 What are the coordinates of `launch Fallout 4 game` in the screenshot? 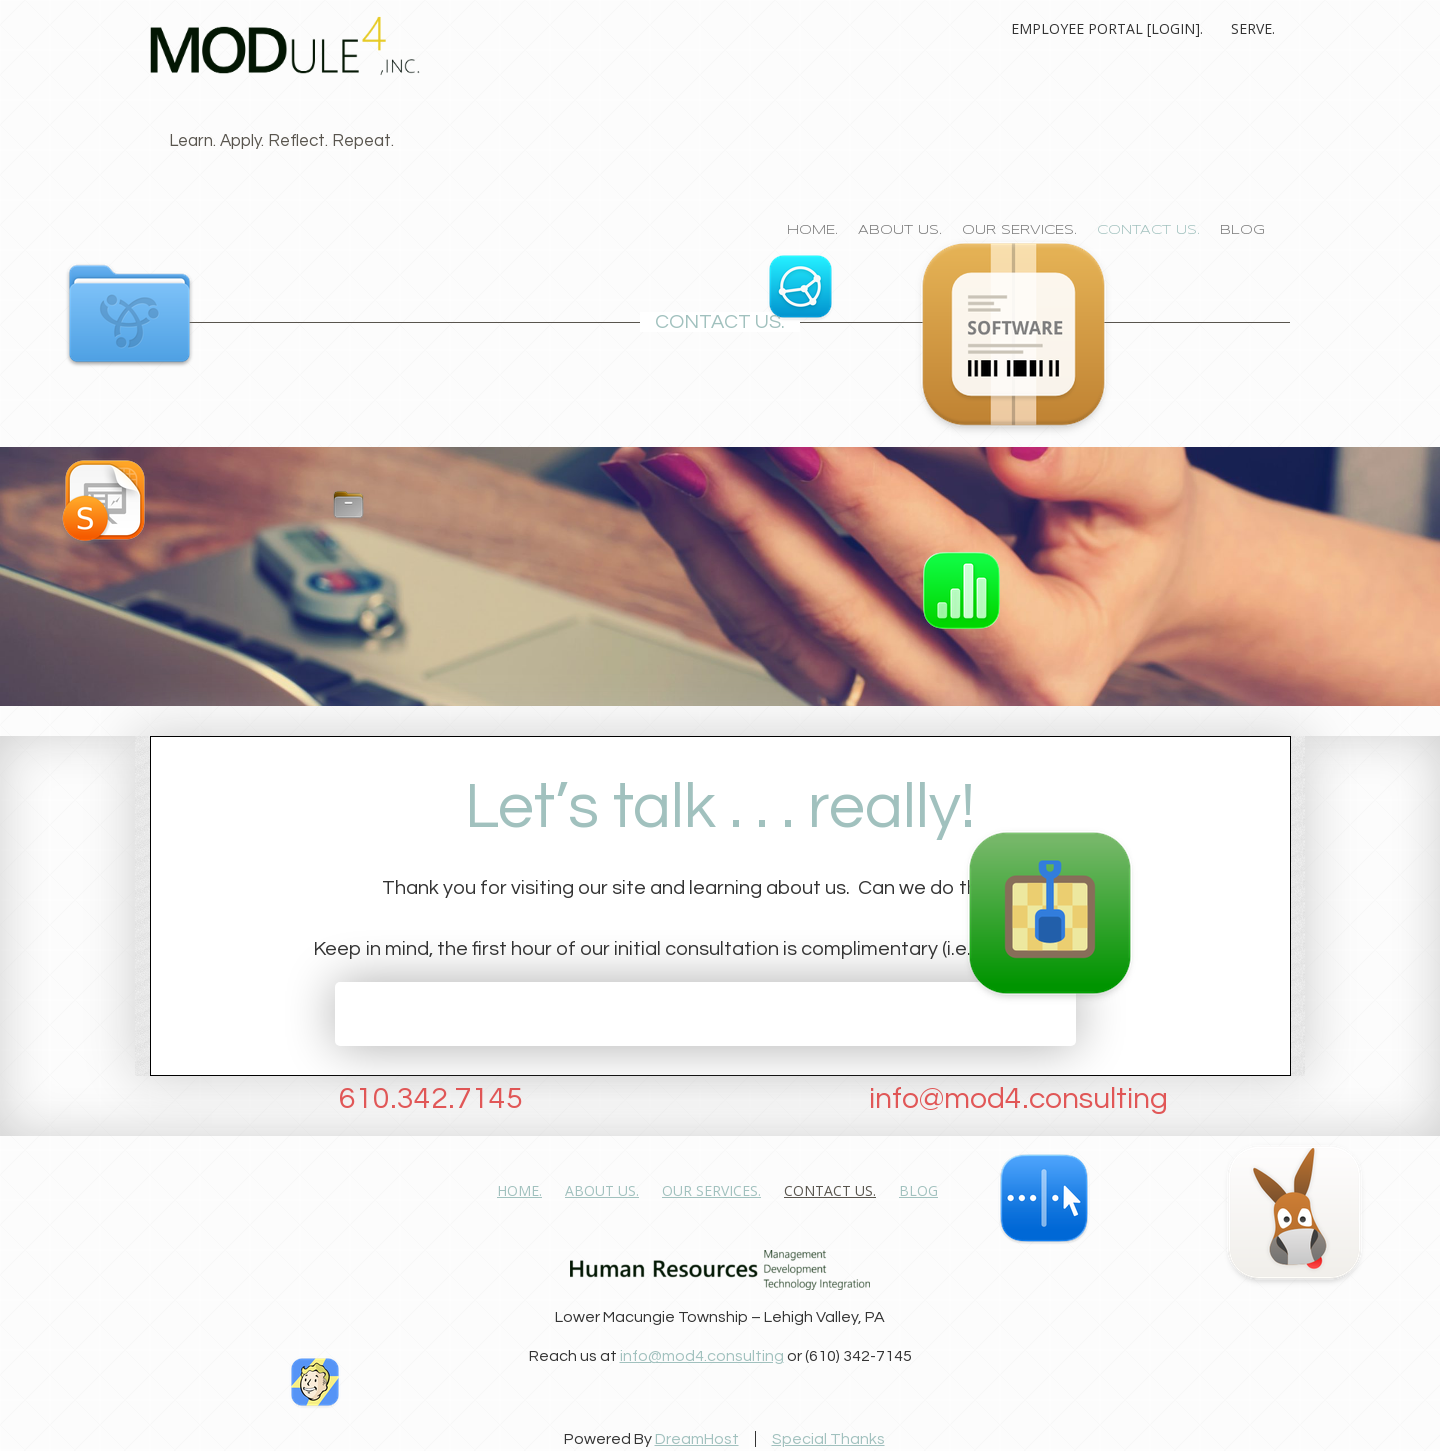 It's located at (315, 1382).